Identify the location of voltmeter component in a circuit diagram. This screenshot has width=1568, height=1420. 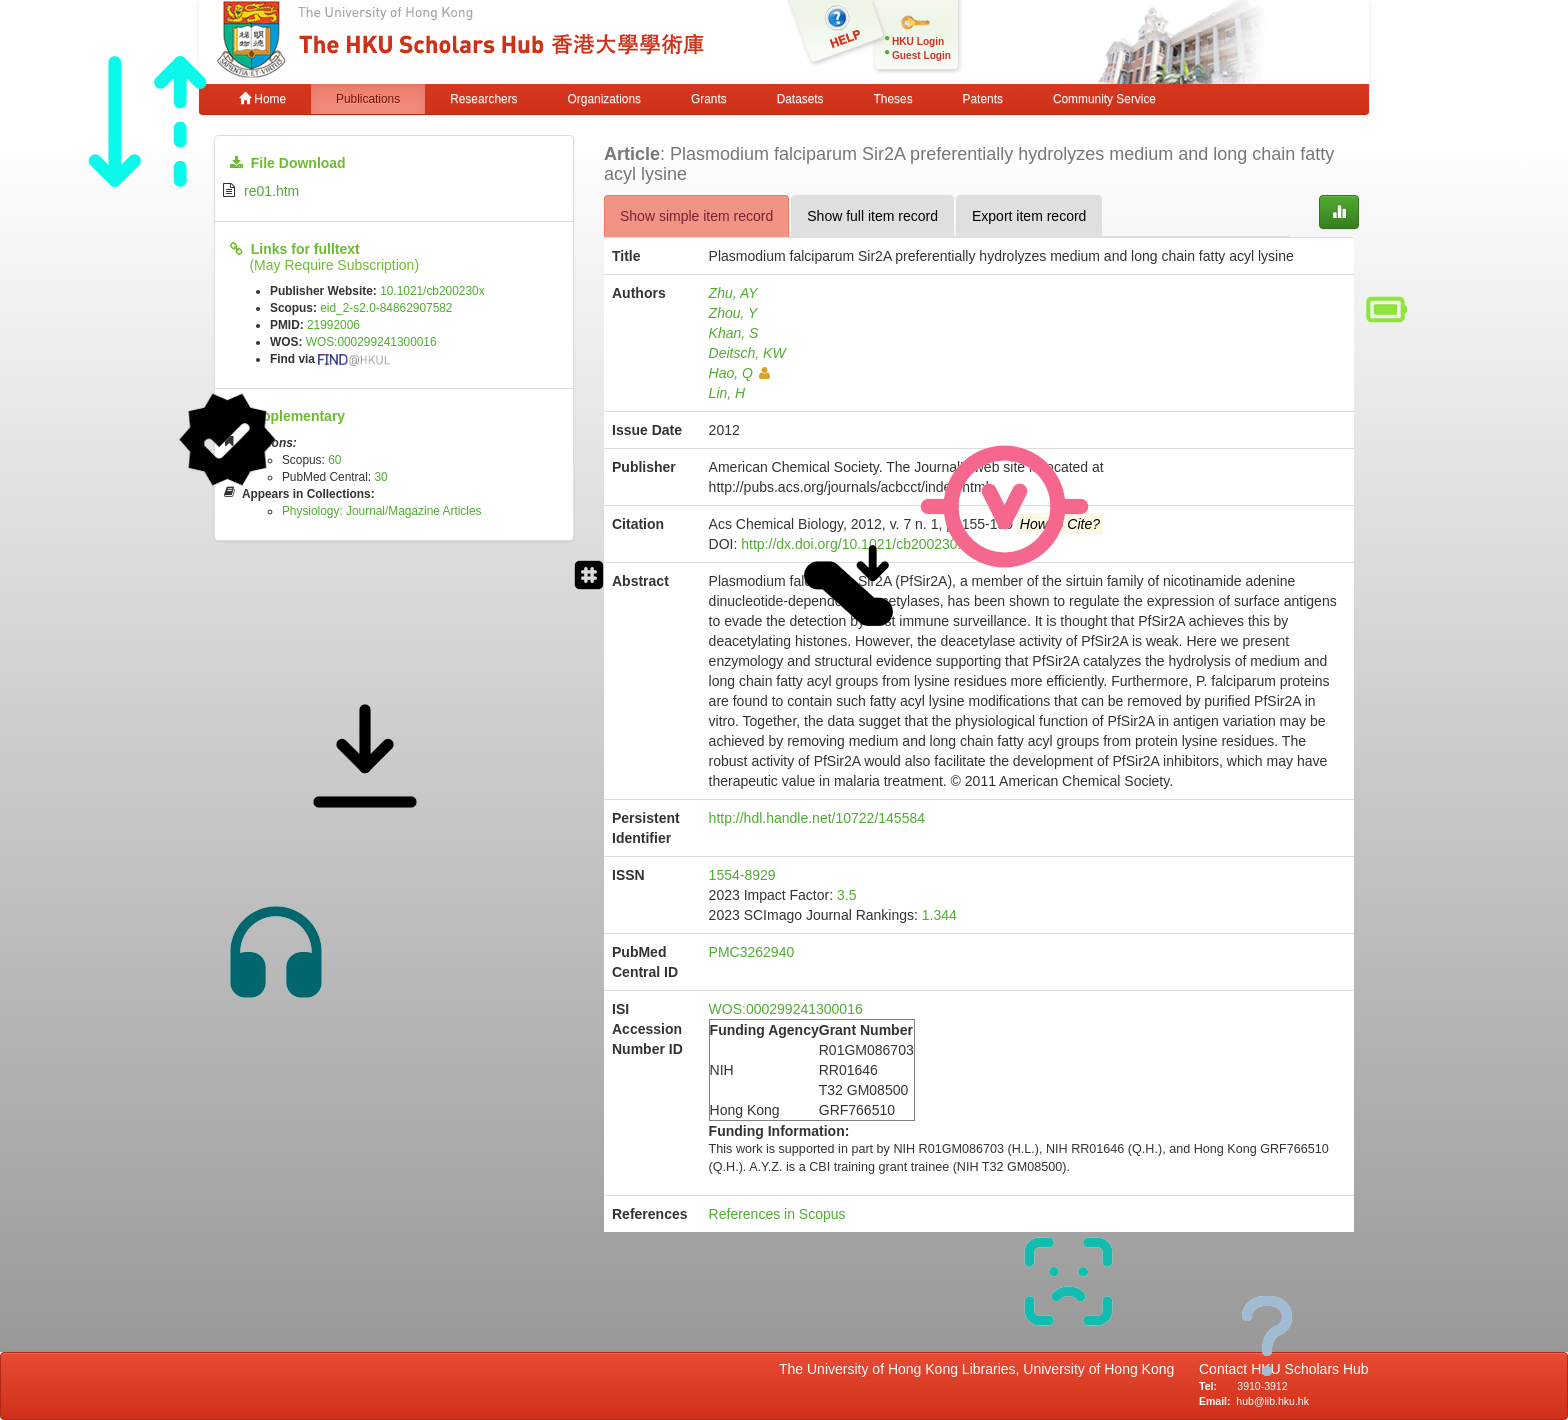
(1004, 506).